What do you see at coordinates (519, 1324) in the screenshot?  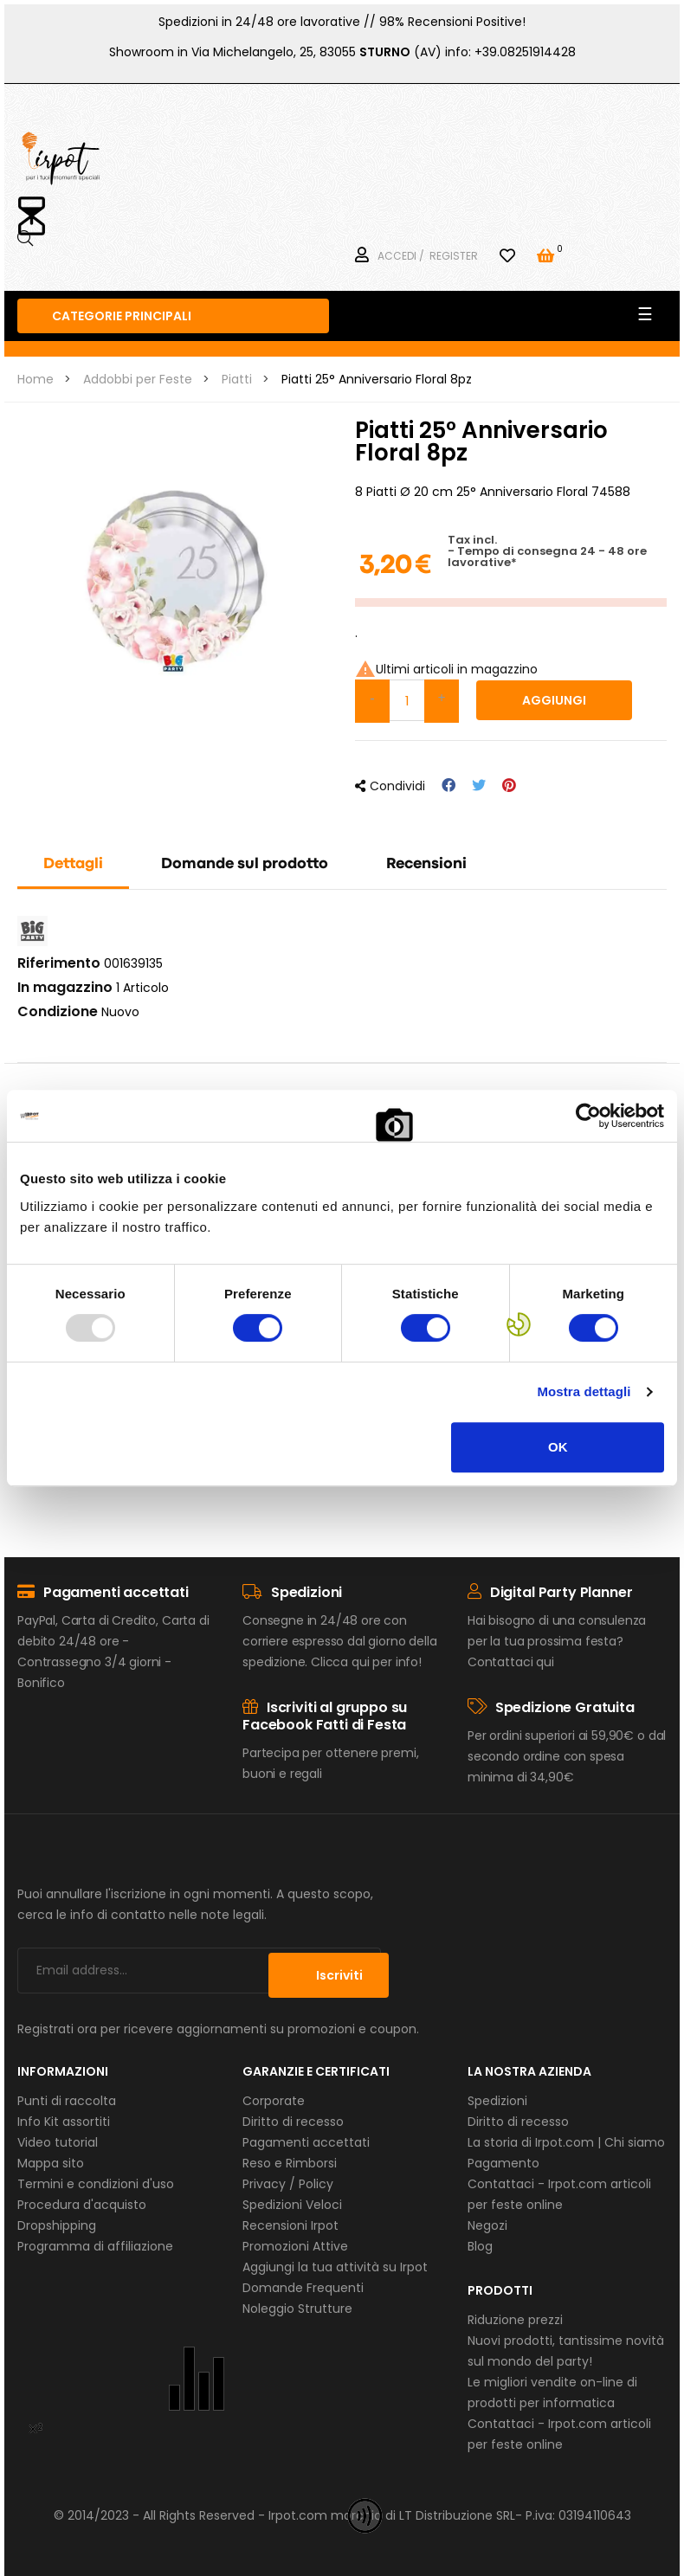 I see `view analytics breakdown` at bounding box center [519, 1324].